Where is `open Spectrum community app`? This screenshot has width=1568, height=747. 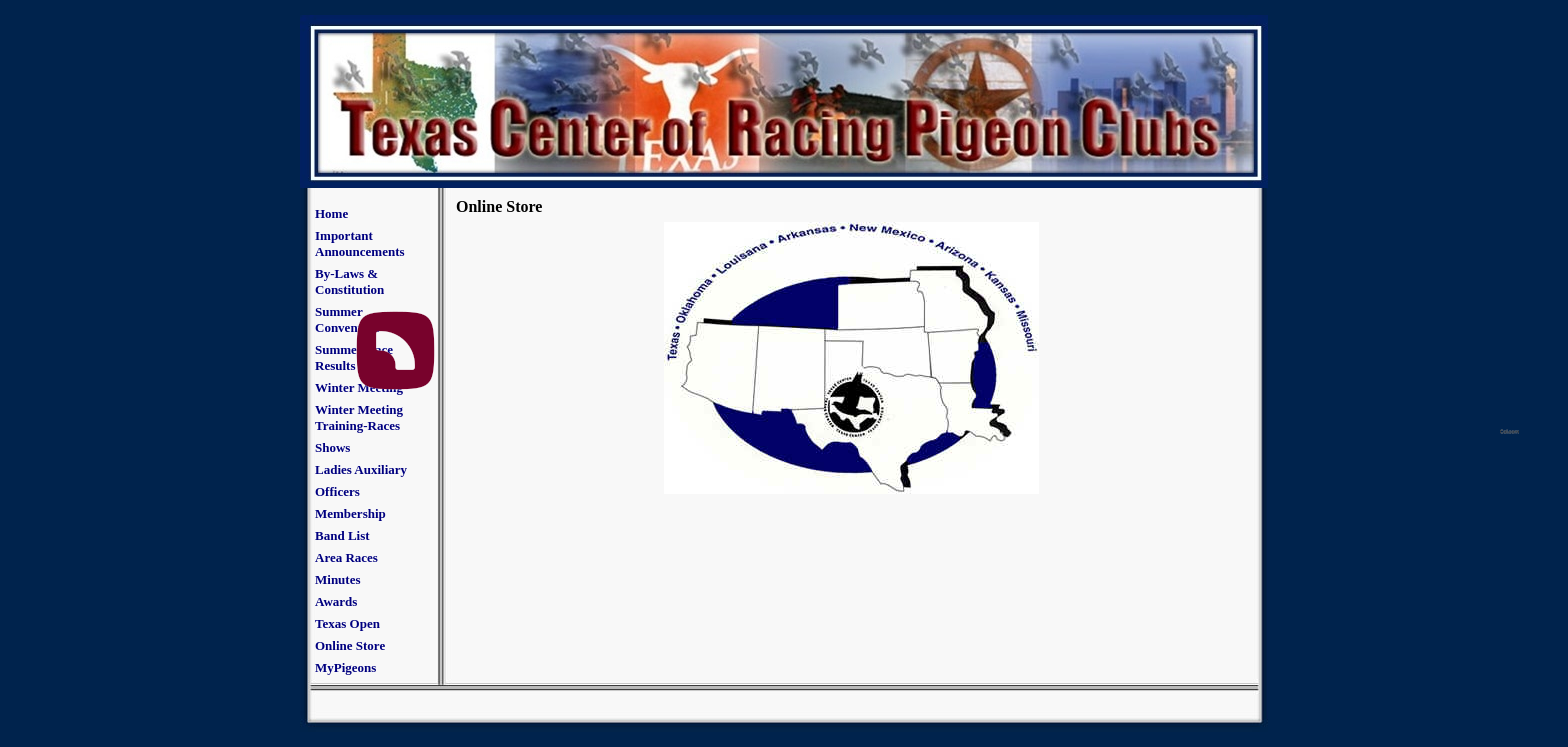
open Spectrum community app is located at coordinates (395, 350).